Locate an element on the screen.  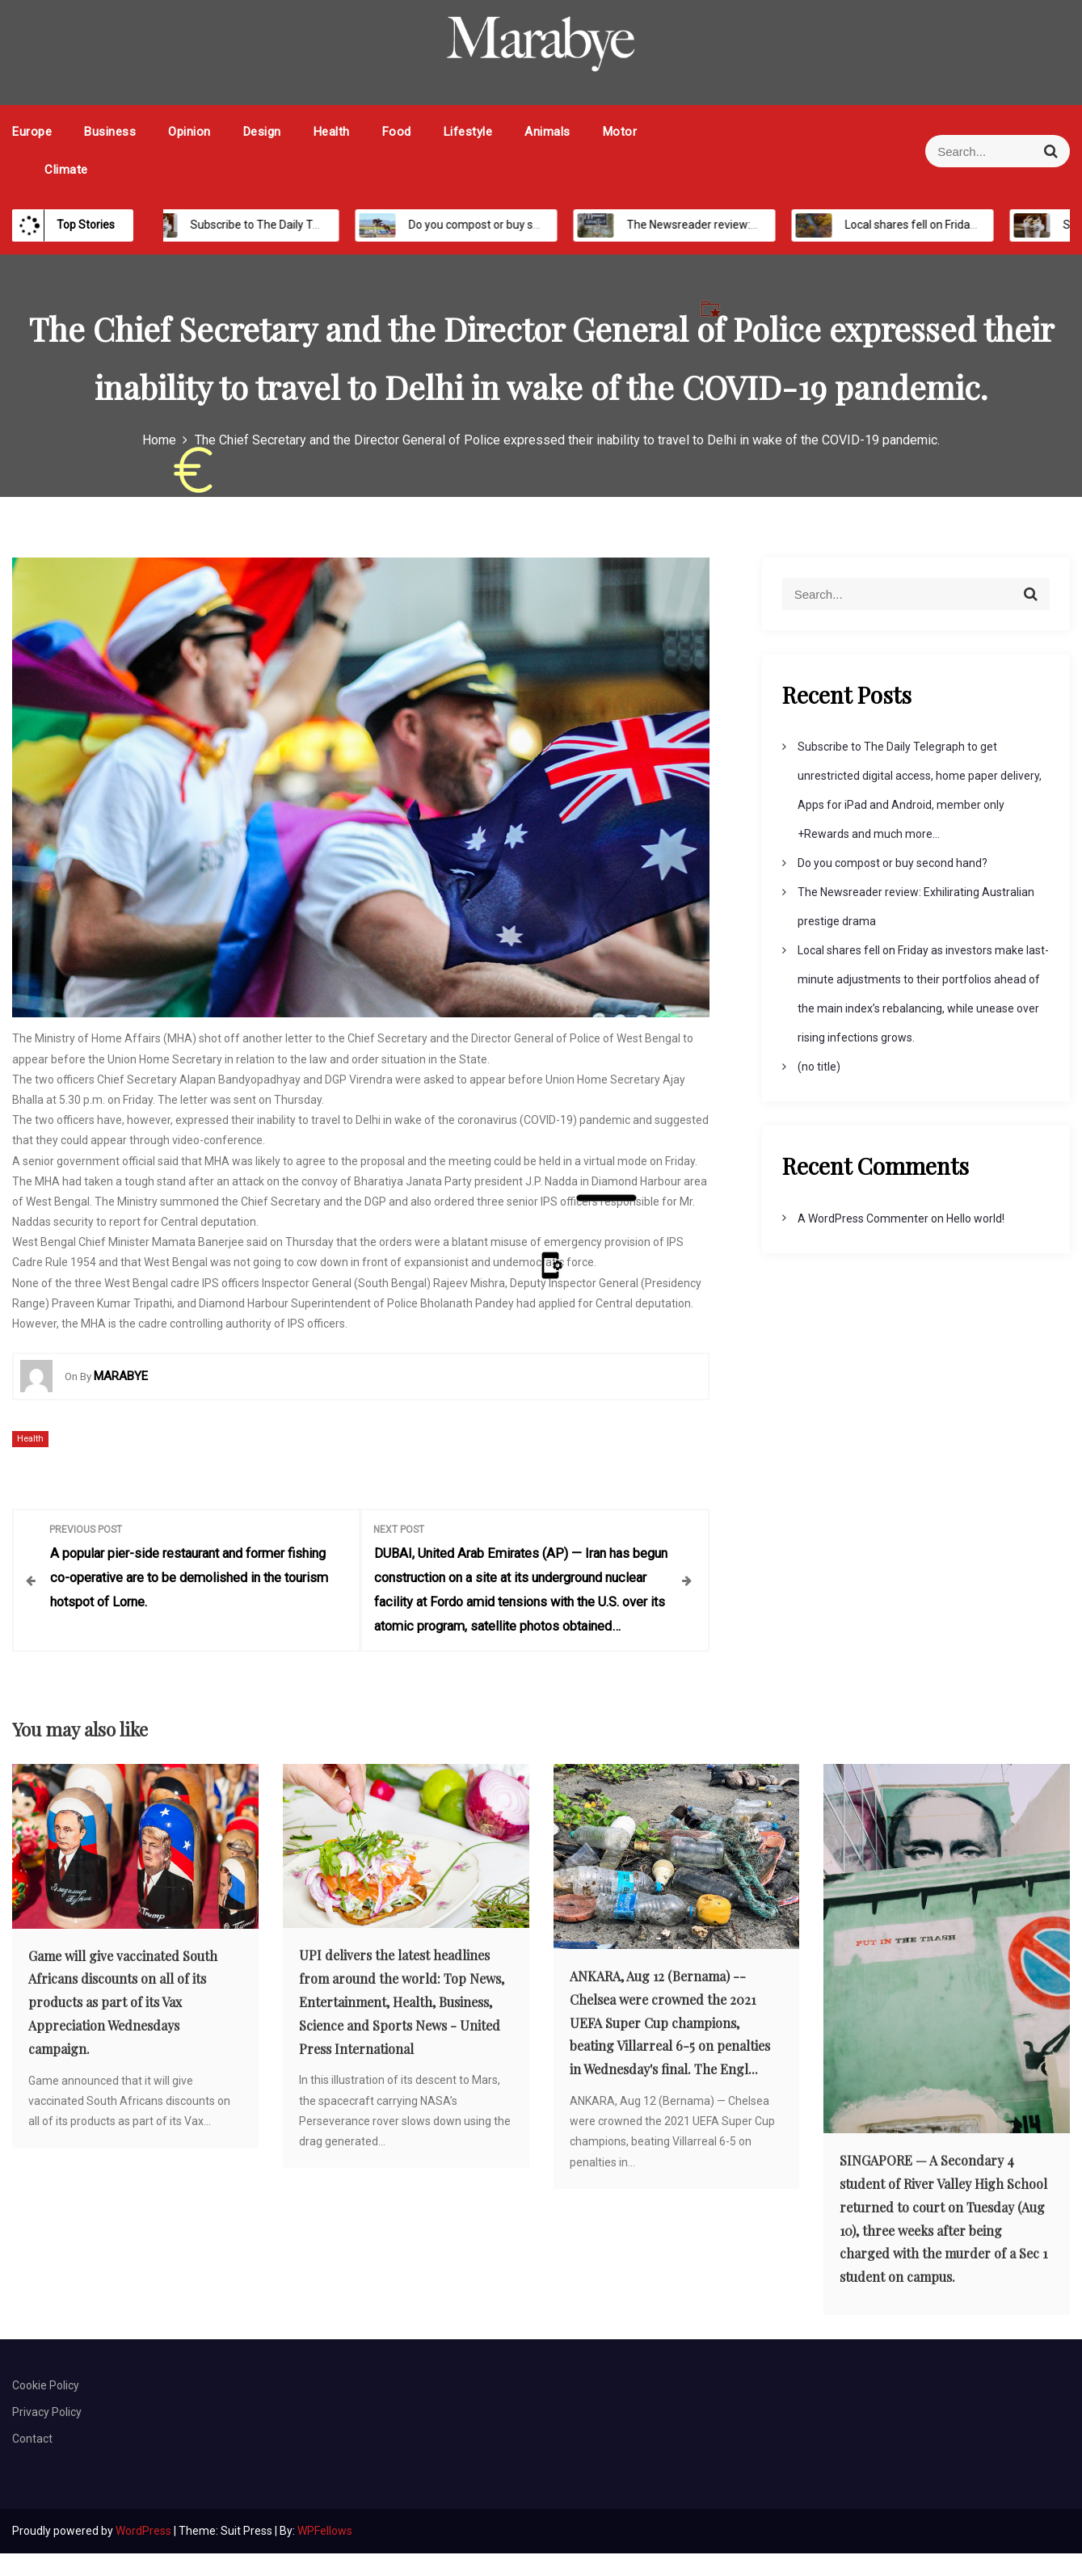
maximize a window or panel is located at coordinates (606, 1224).